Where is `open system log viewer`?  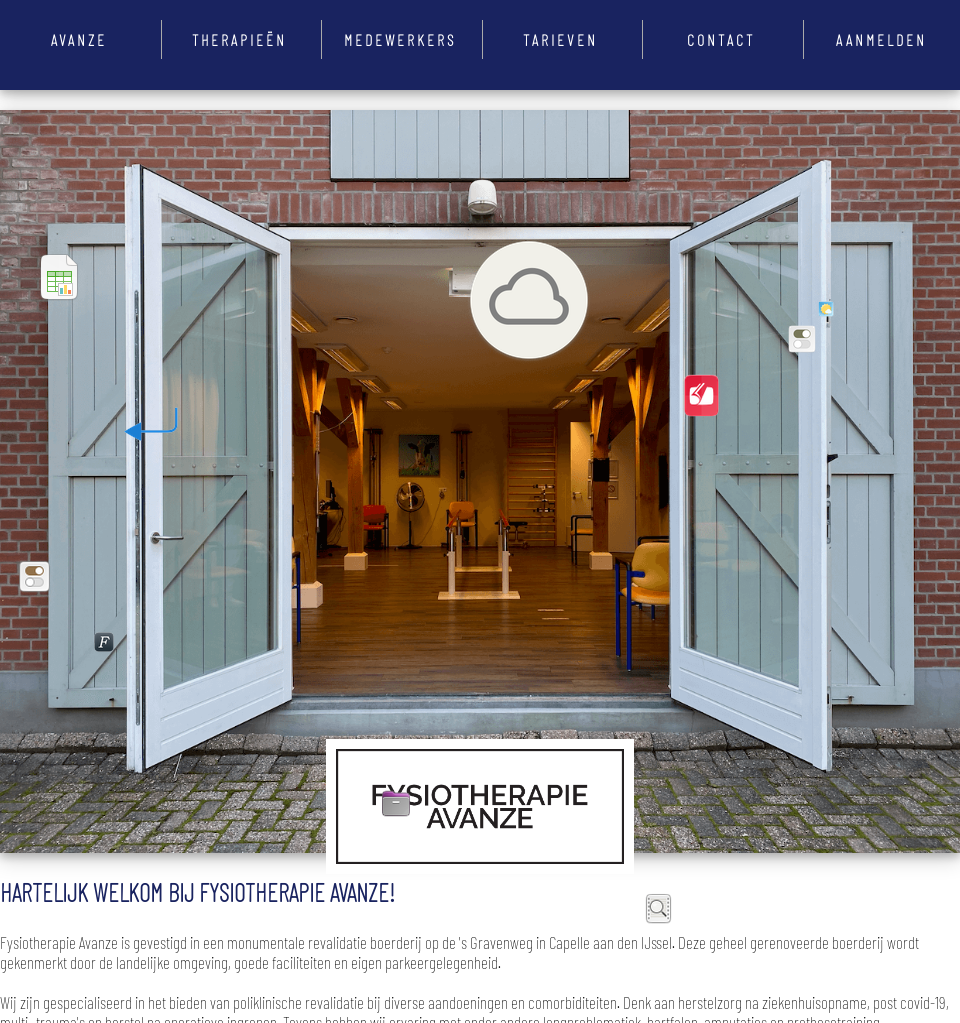 open system log viewer is located at coordinates (658, 908).